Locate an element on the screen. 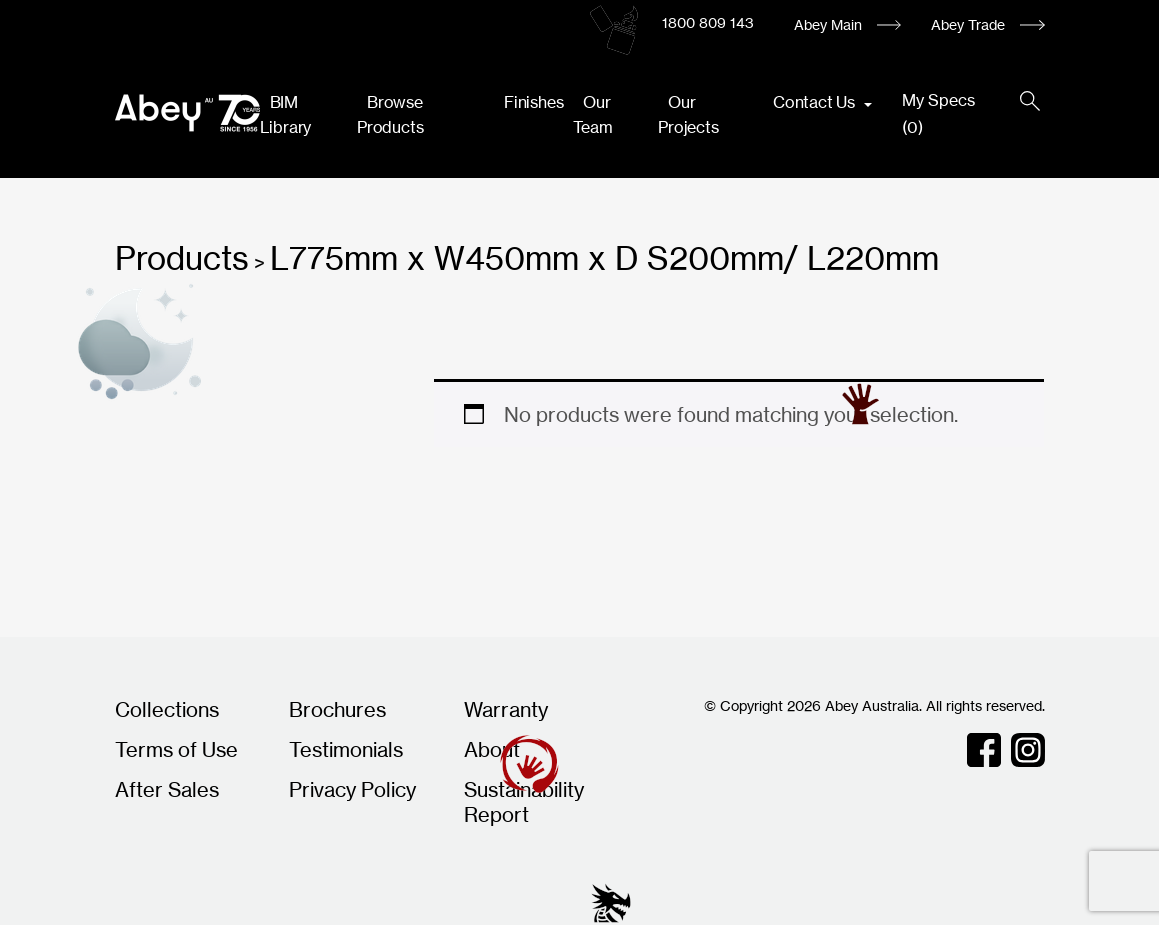  access dragon or monster-related content is located at coordinates (611, 903).